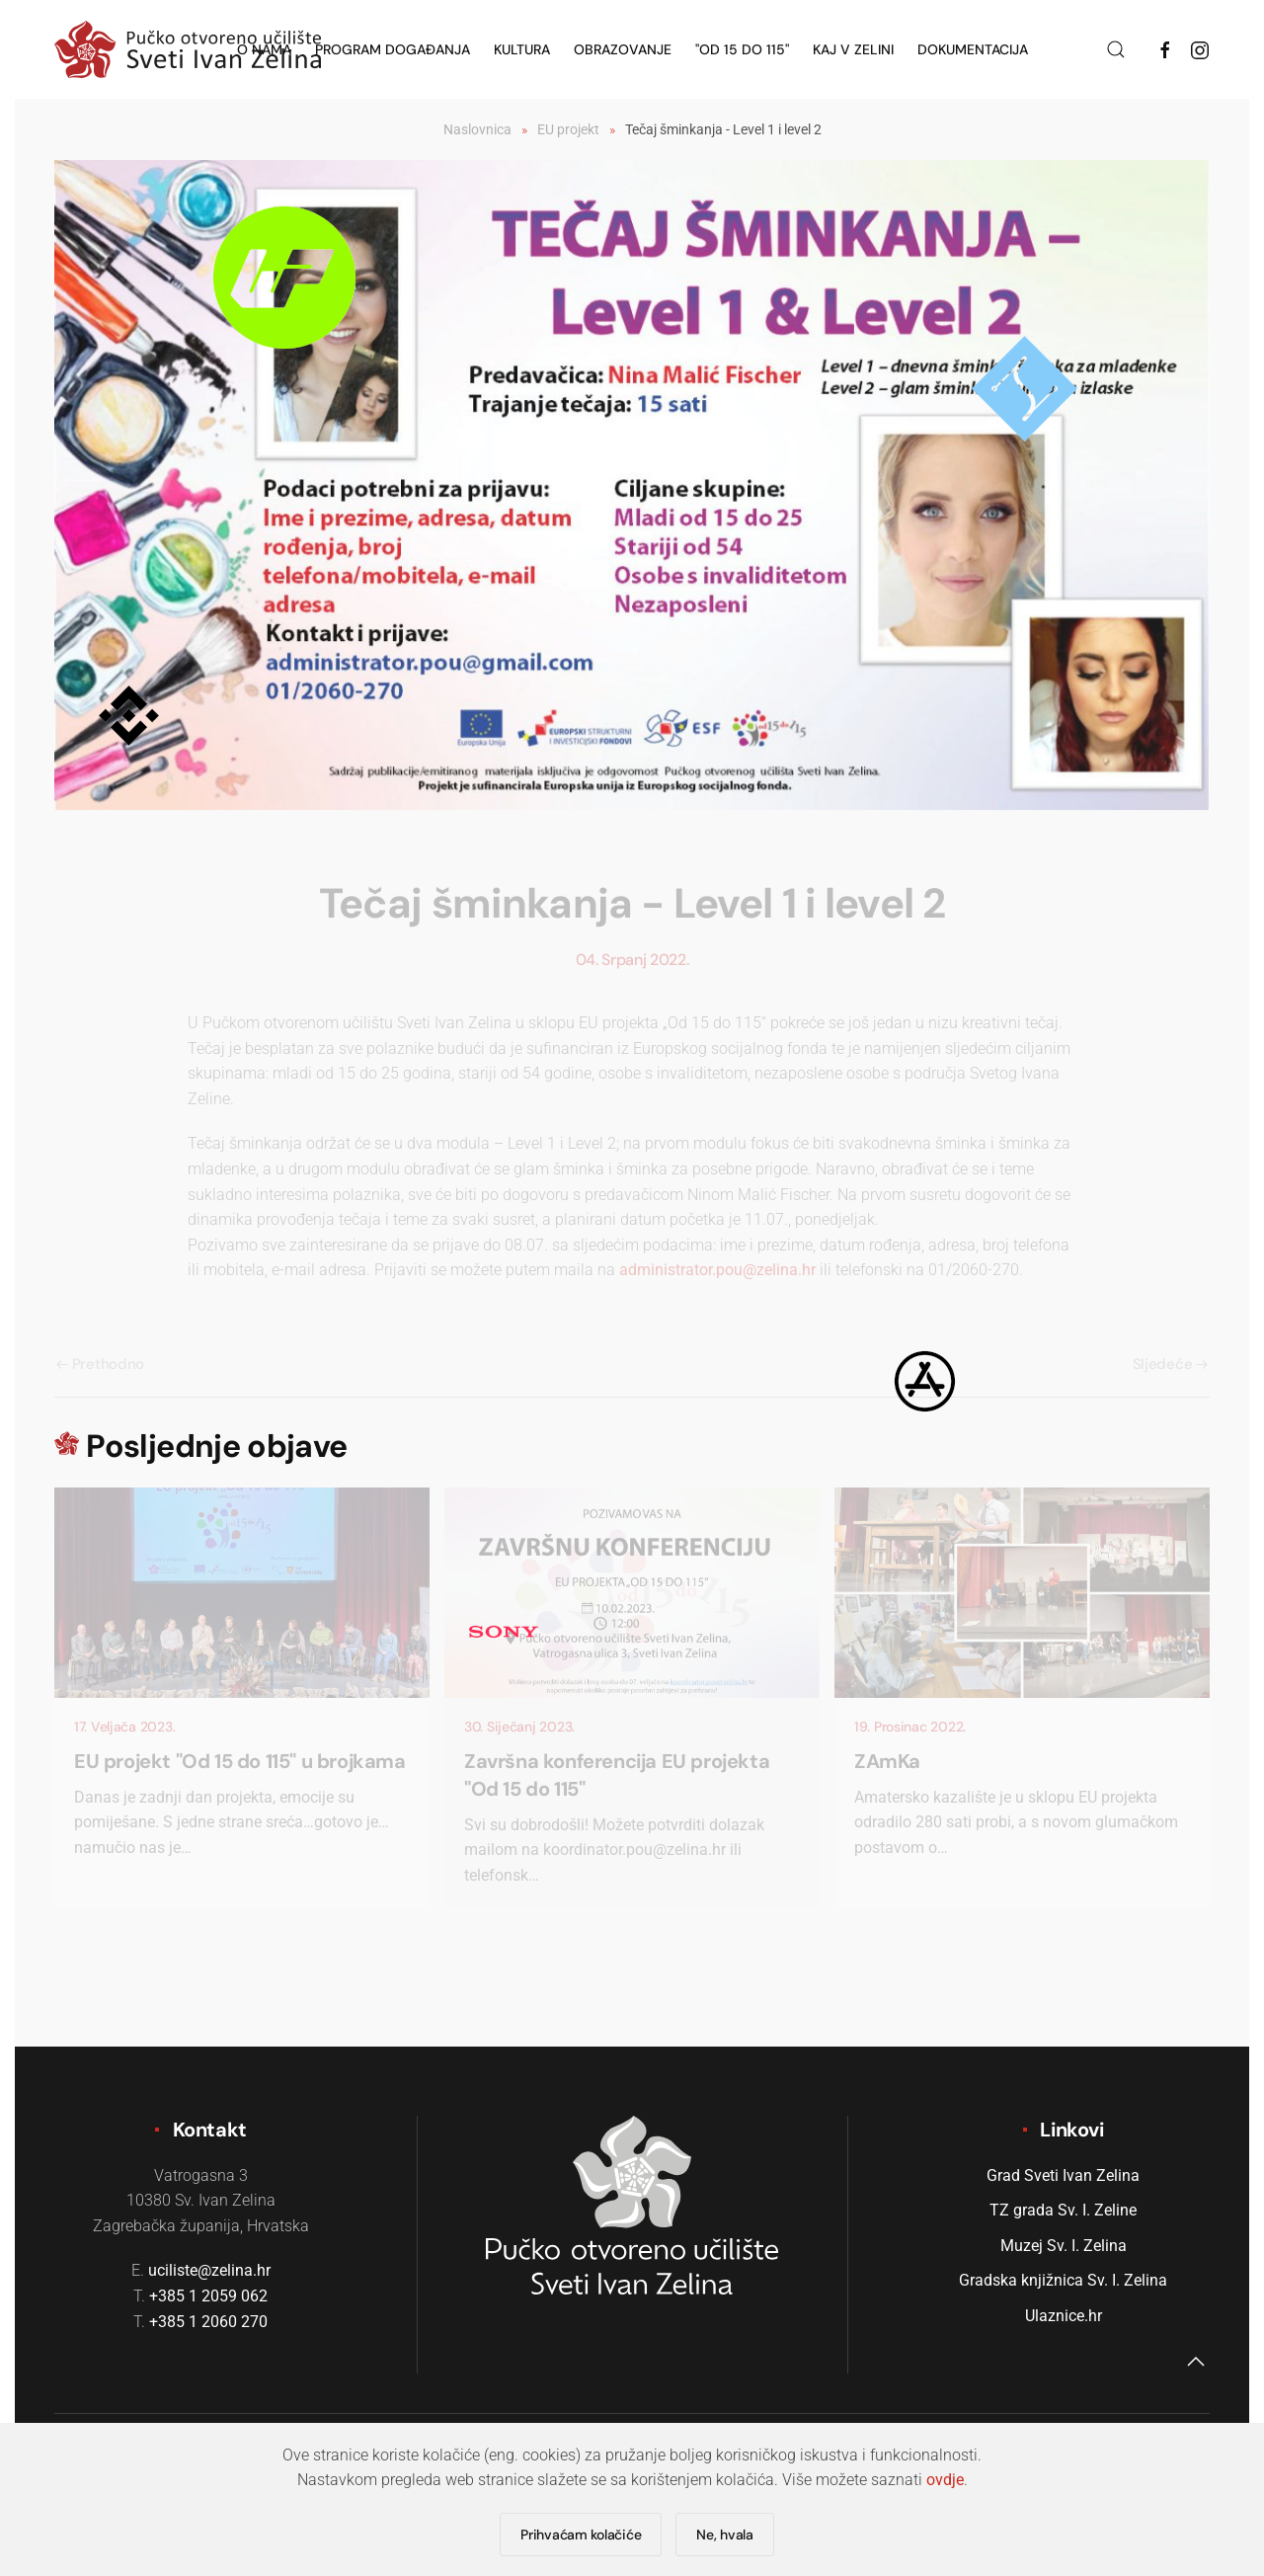 The width and height of the screenshot is (1264, 2576). Describe the element at coordinates (924, 1381) in the screenshot. I see `open the Apple App Store` at that location.